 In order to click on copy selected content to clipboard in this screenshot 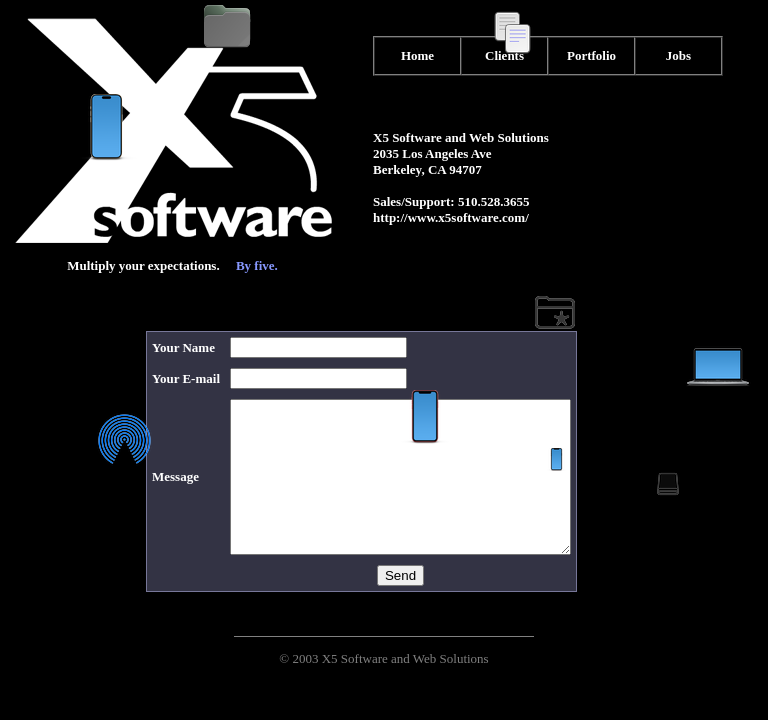, I will do `click(512, 32)`.